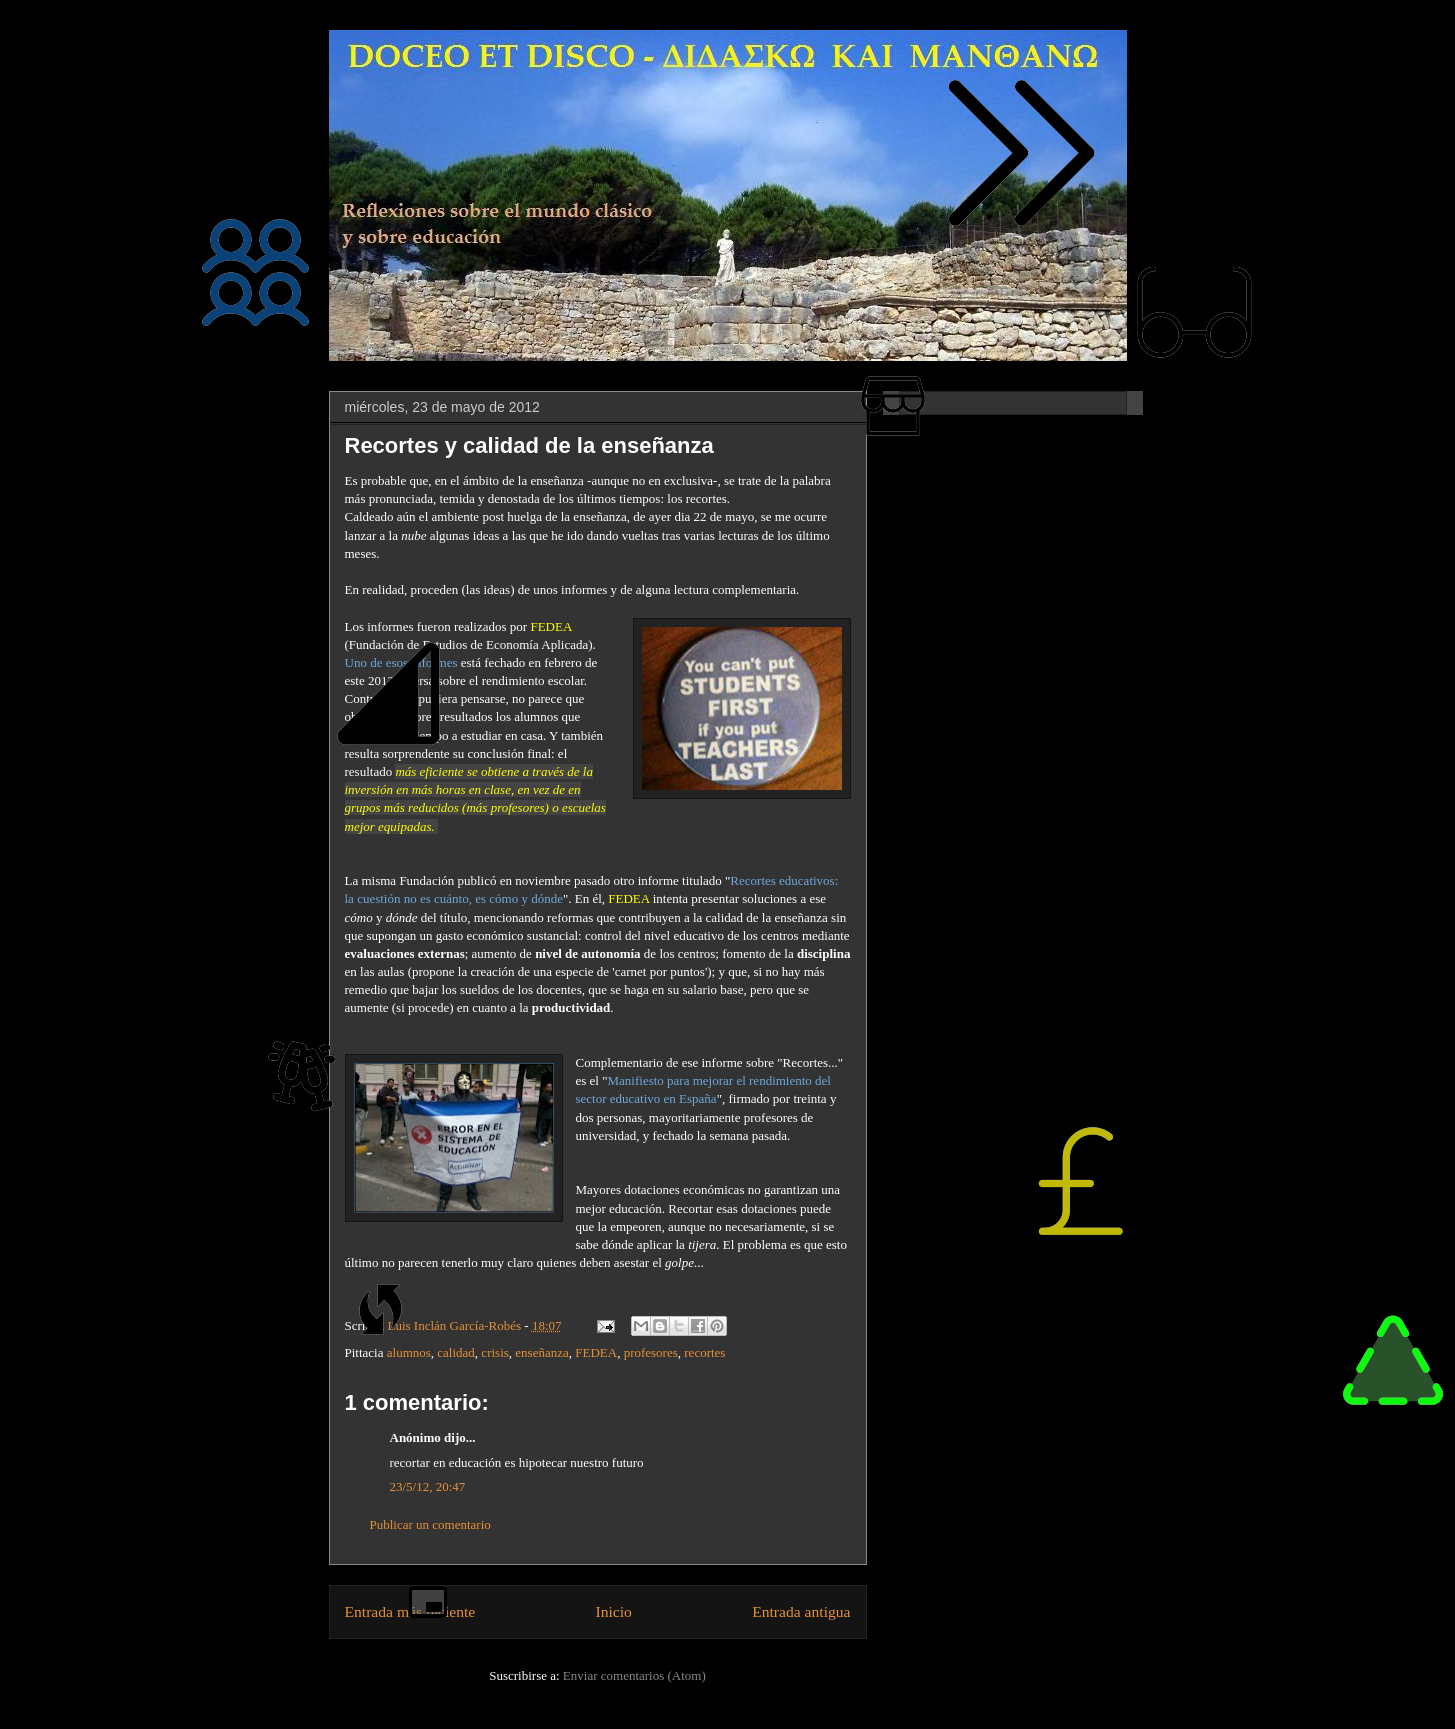 Image resolution: width=1455 pixels, height=1729 pixels. Describe the element at coordinates (1393, 1362) in the screenshot. I see `indicates a draft or incomplete state` at that location.